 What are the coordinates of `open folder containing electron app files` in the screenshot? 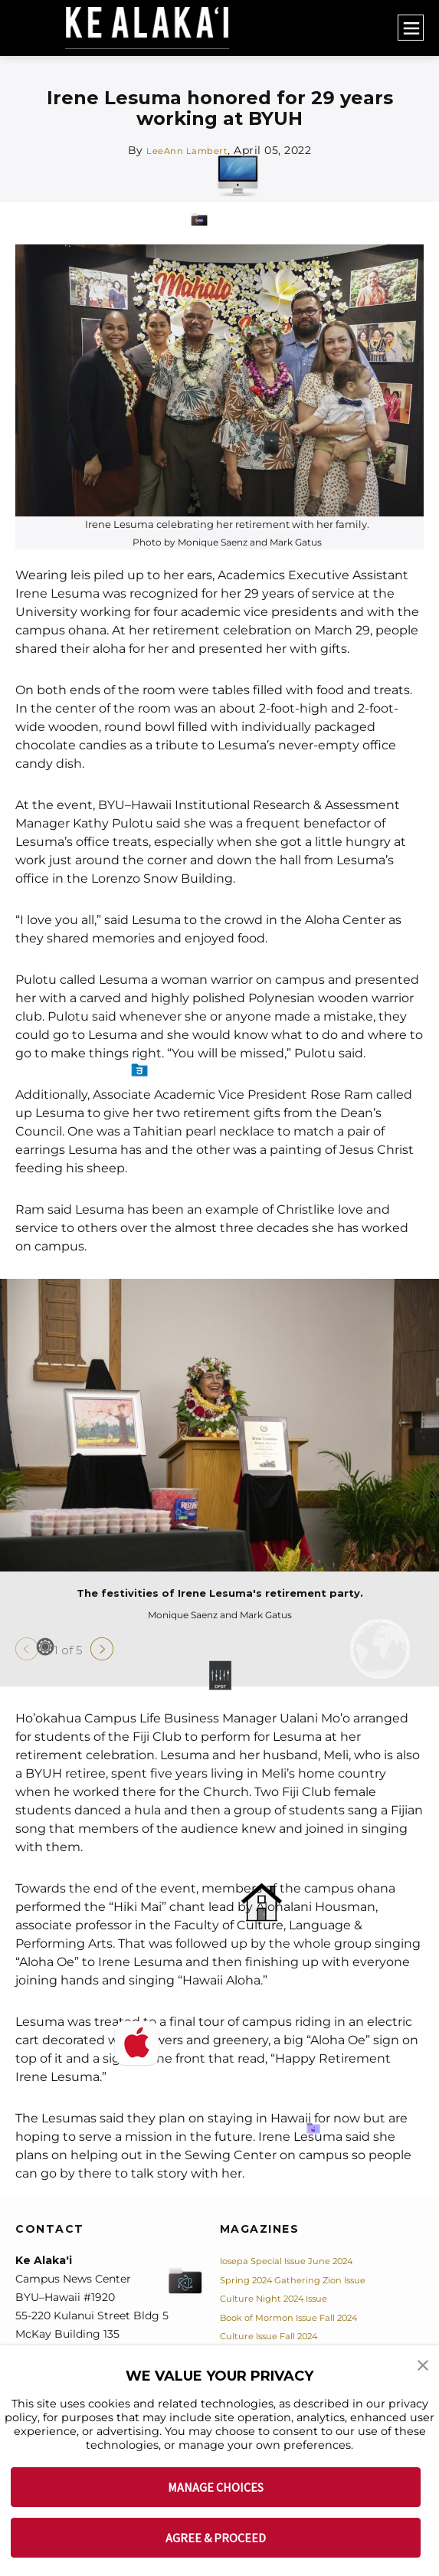 It's located at (185, 2281).